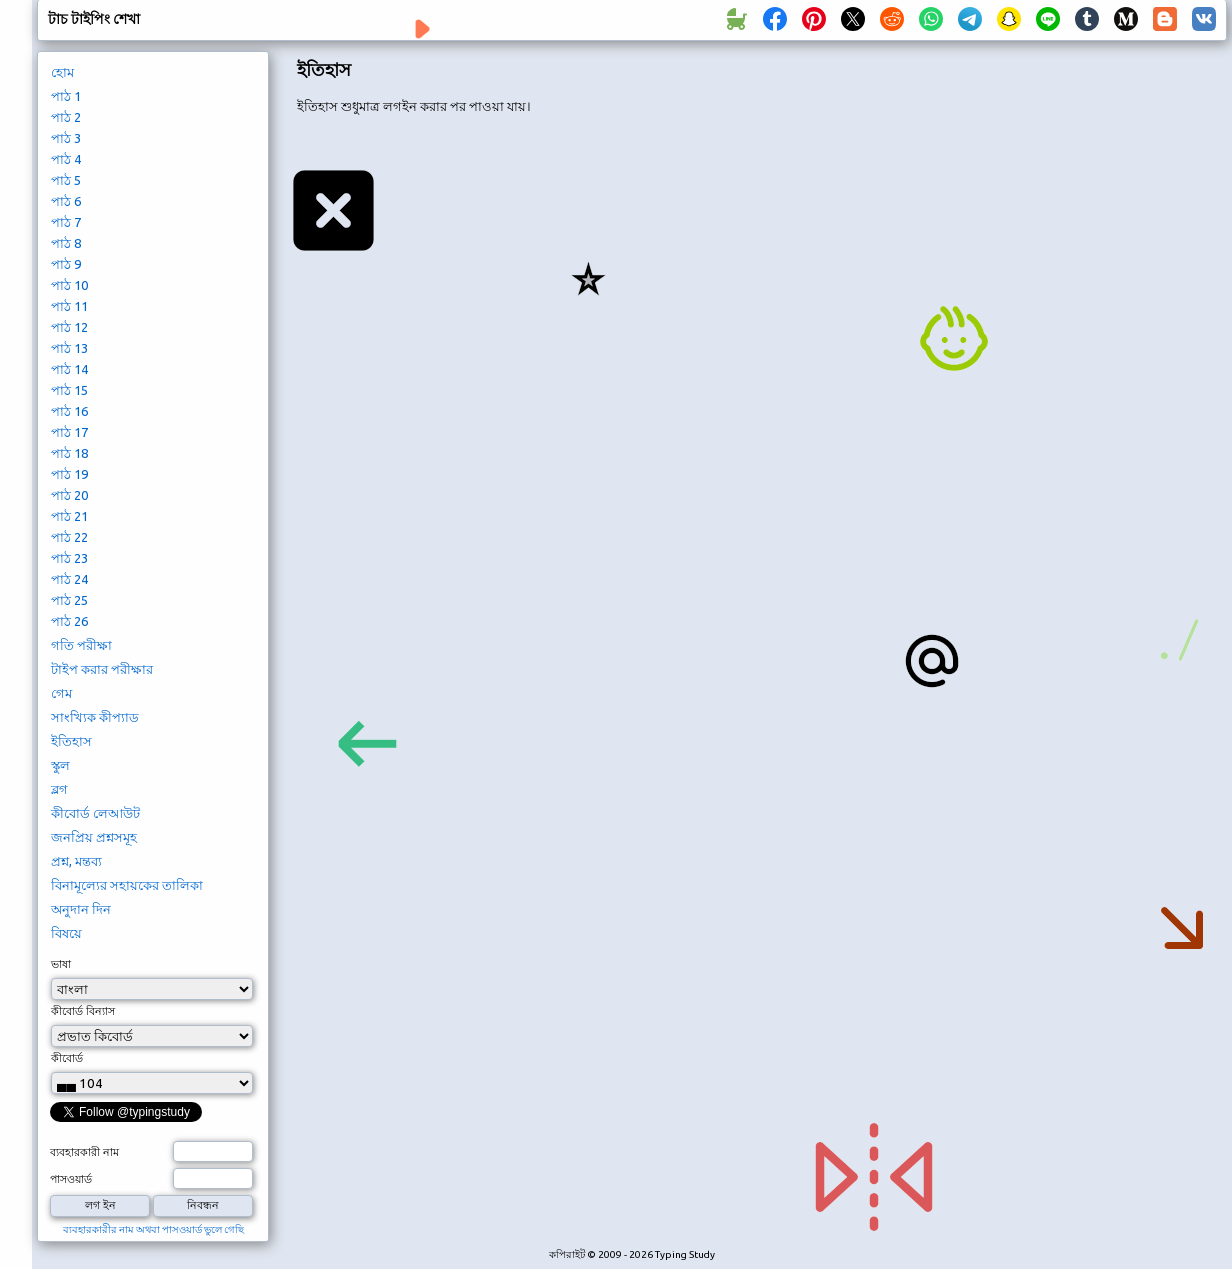 This screenshot has width=1232, height=1269. Describe the element at coordinates (333, 210) in the screenshot. I see `close or dismiss a dialog box` at that location.